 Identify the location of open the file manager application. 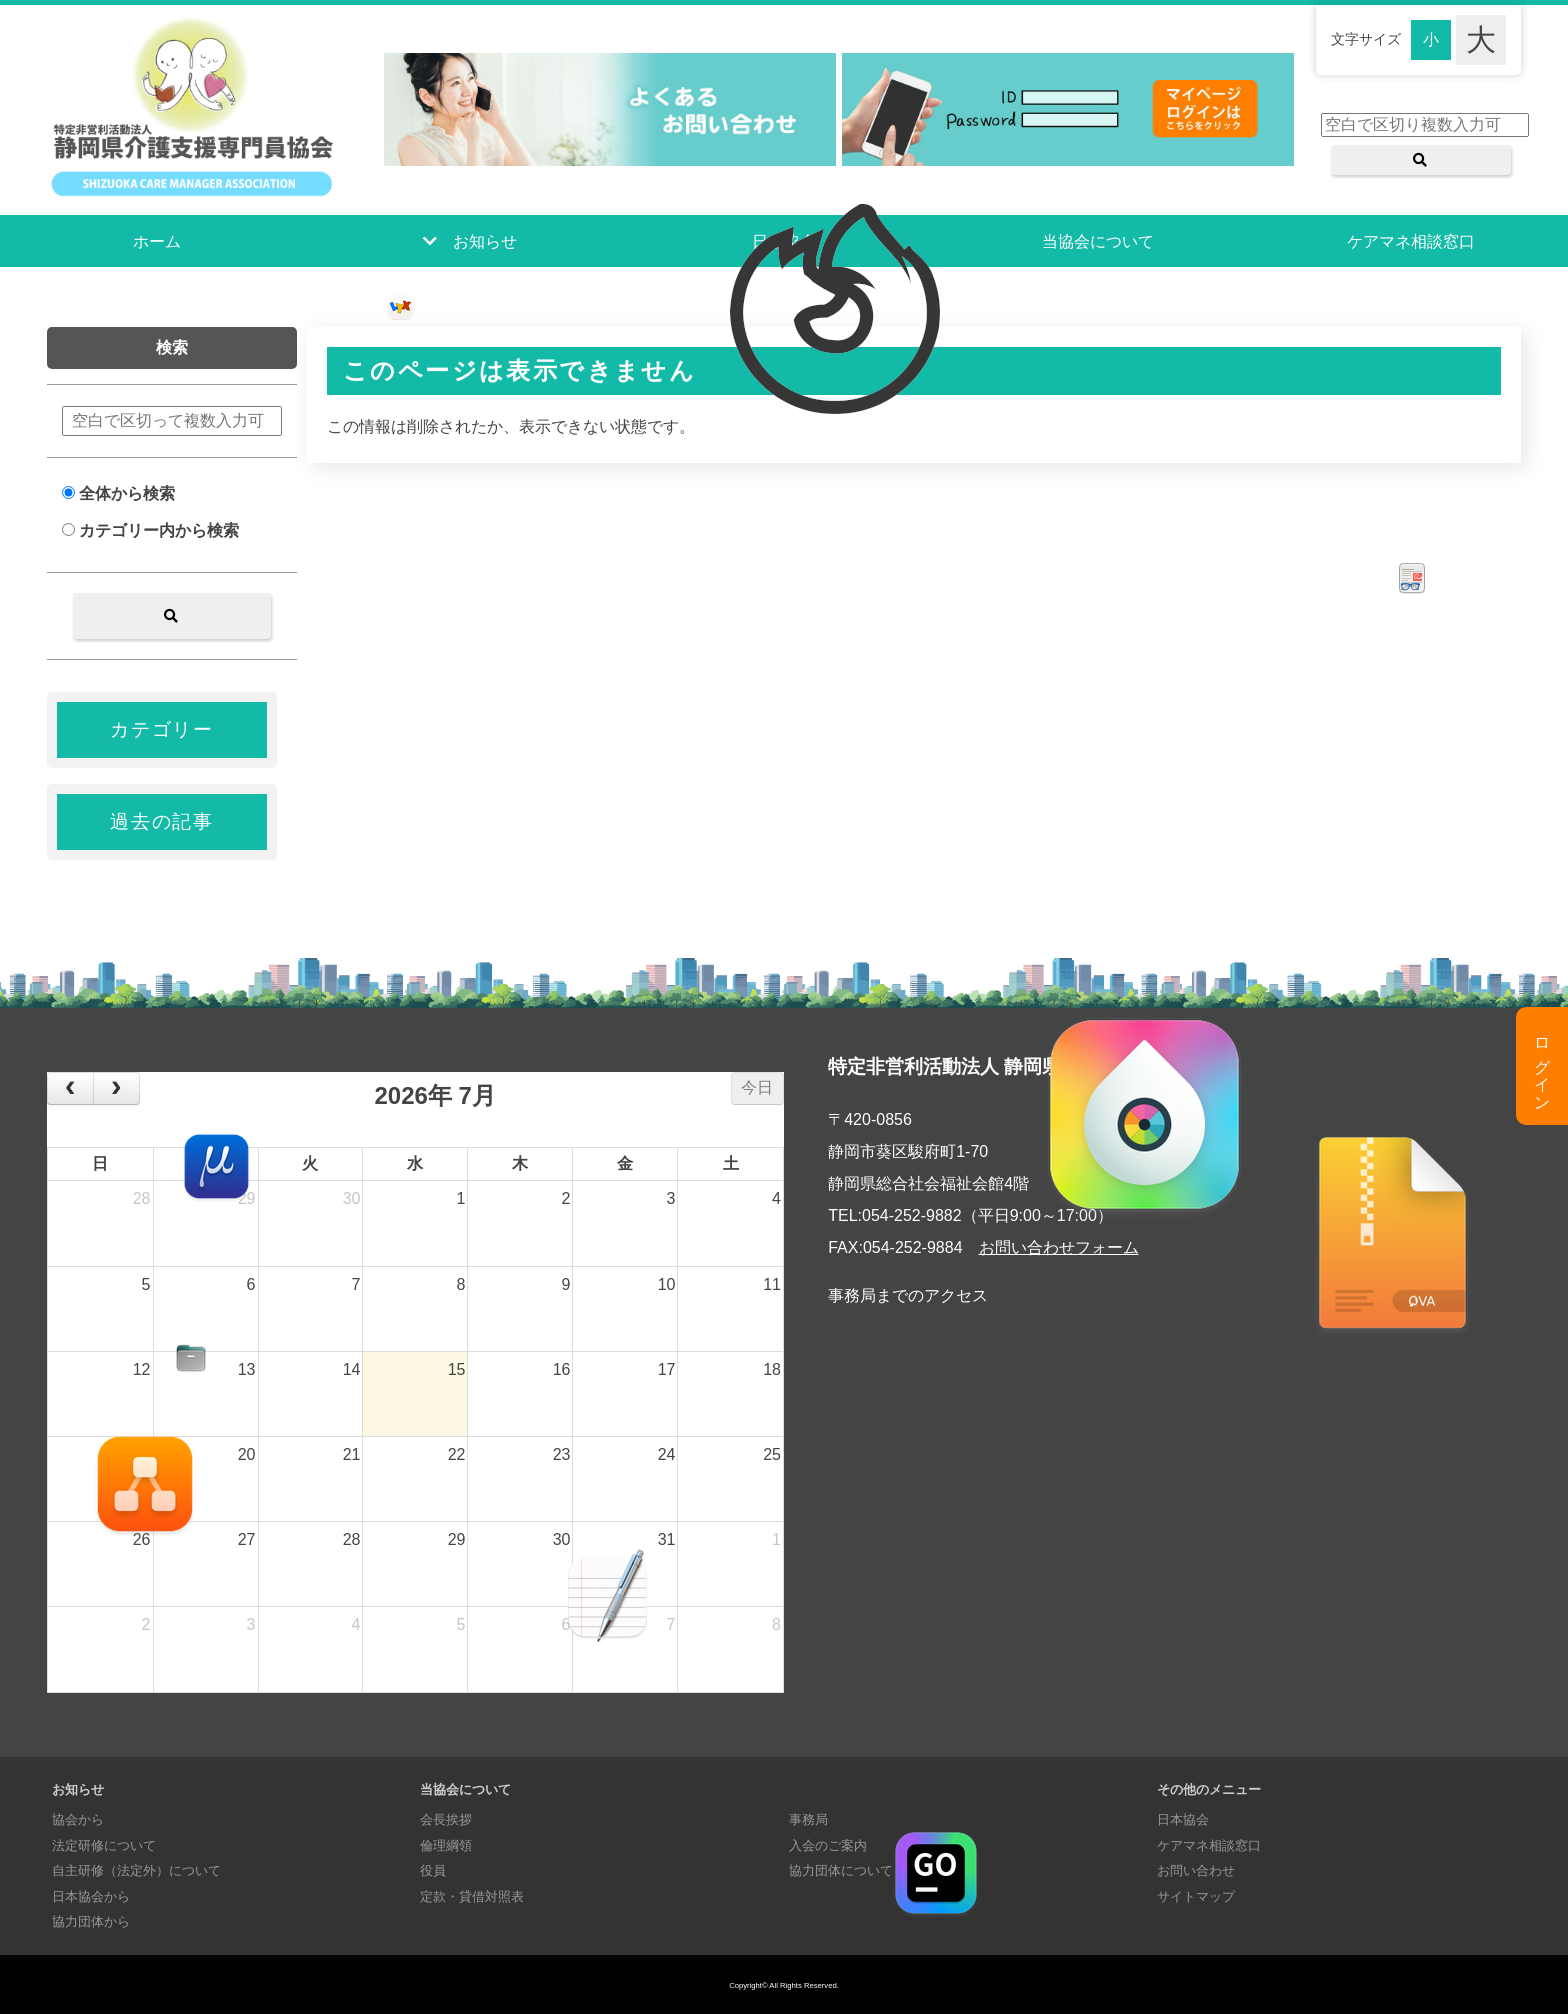
(191, 1358).